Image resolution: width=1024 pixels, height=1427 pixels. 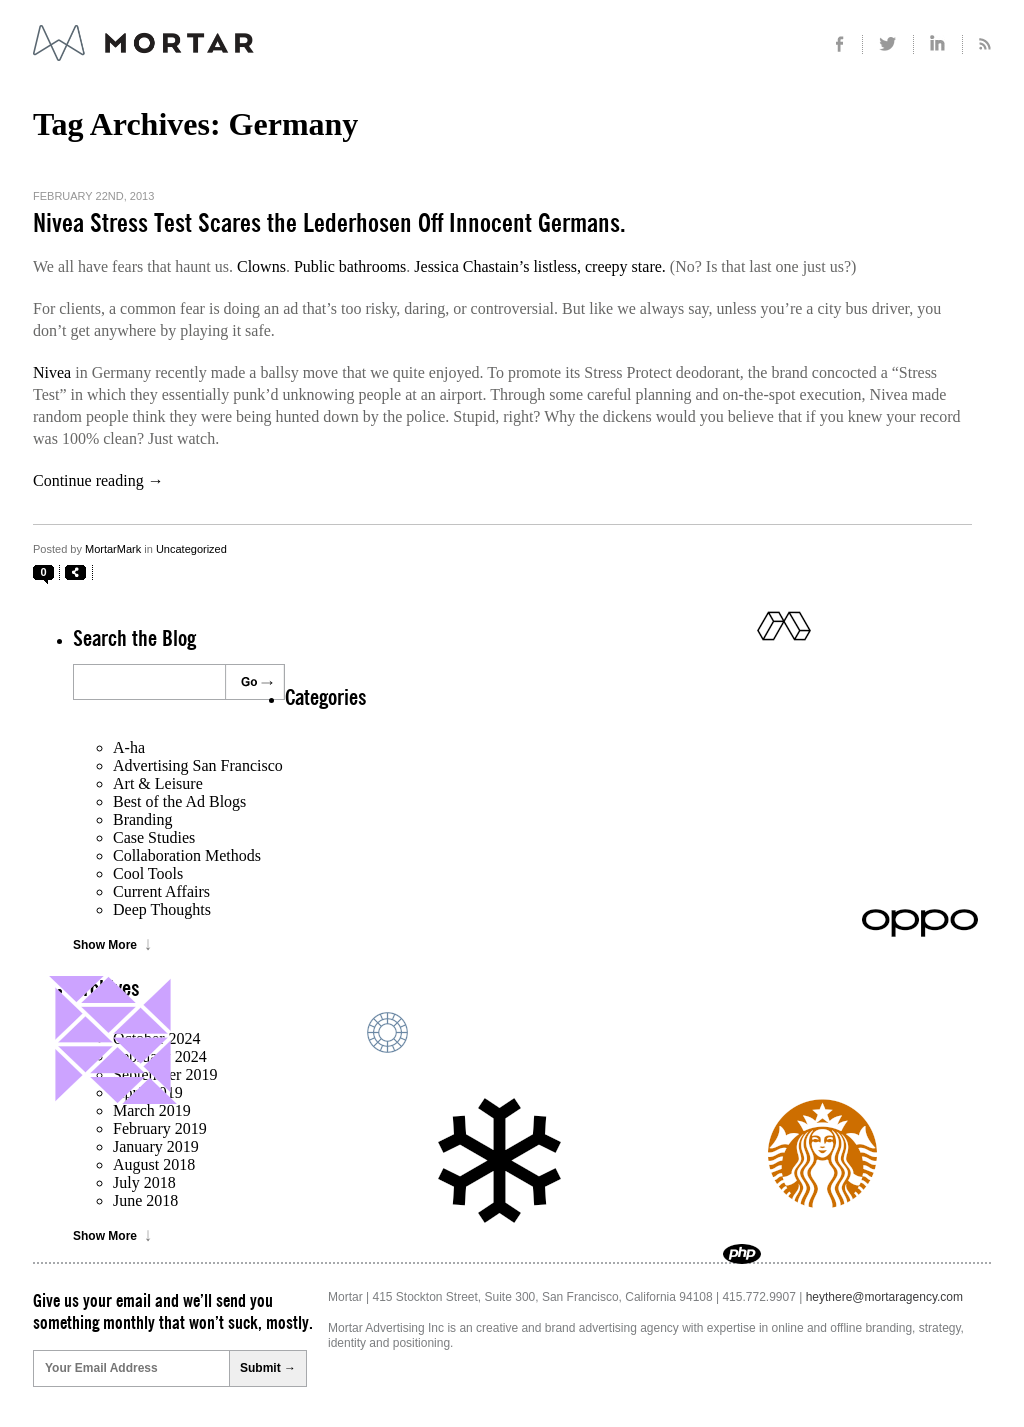 I want to click on activate cooling or air conditioning mode, so click(x=499, y=1160).